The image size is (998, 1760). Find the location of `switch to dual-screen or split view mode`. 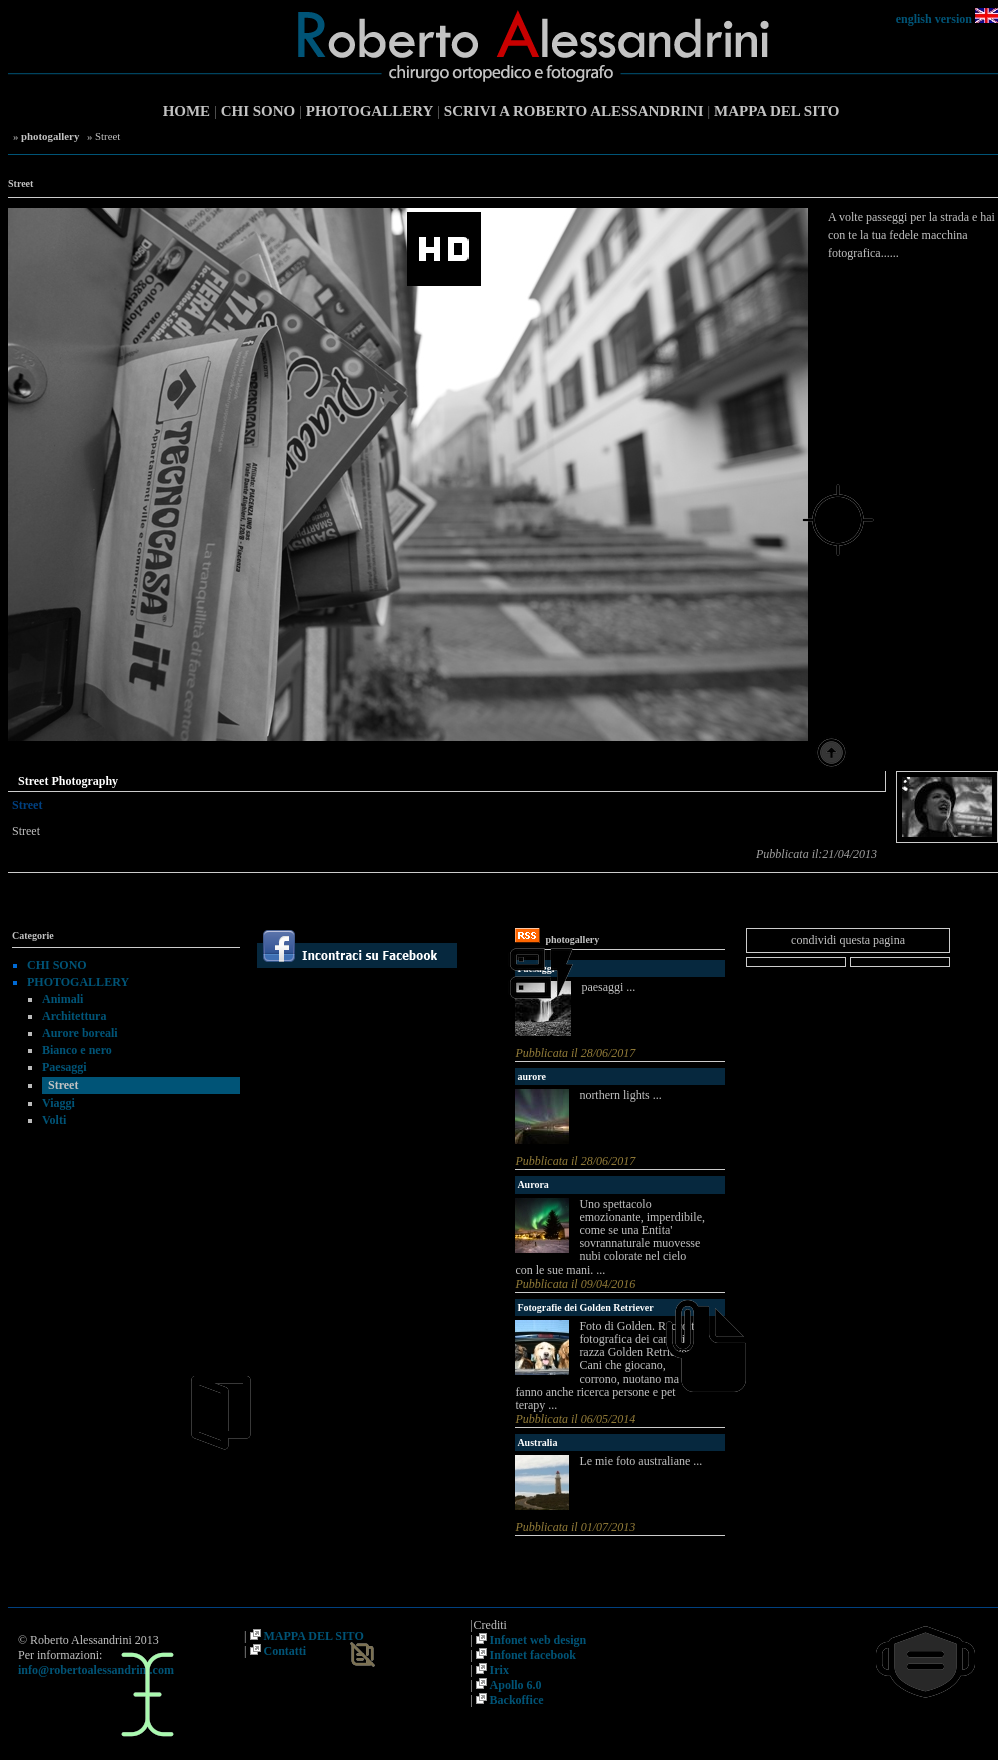

switch to dual-screen or split view mode is located at coordinates (221, 1409).